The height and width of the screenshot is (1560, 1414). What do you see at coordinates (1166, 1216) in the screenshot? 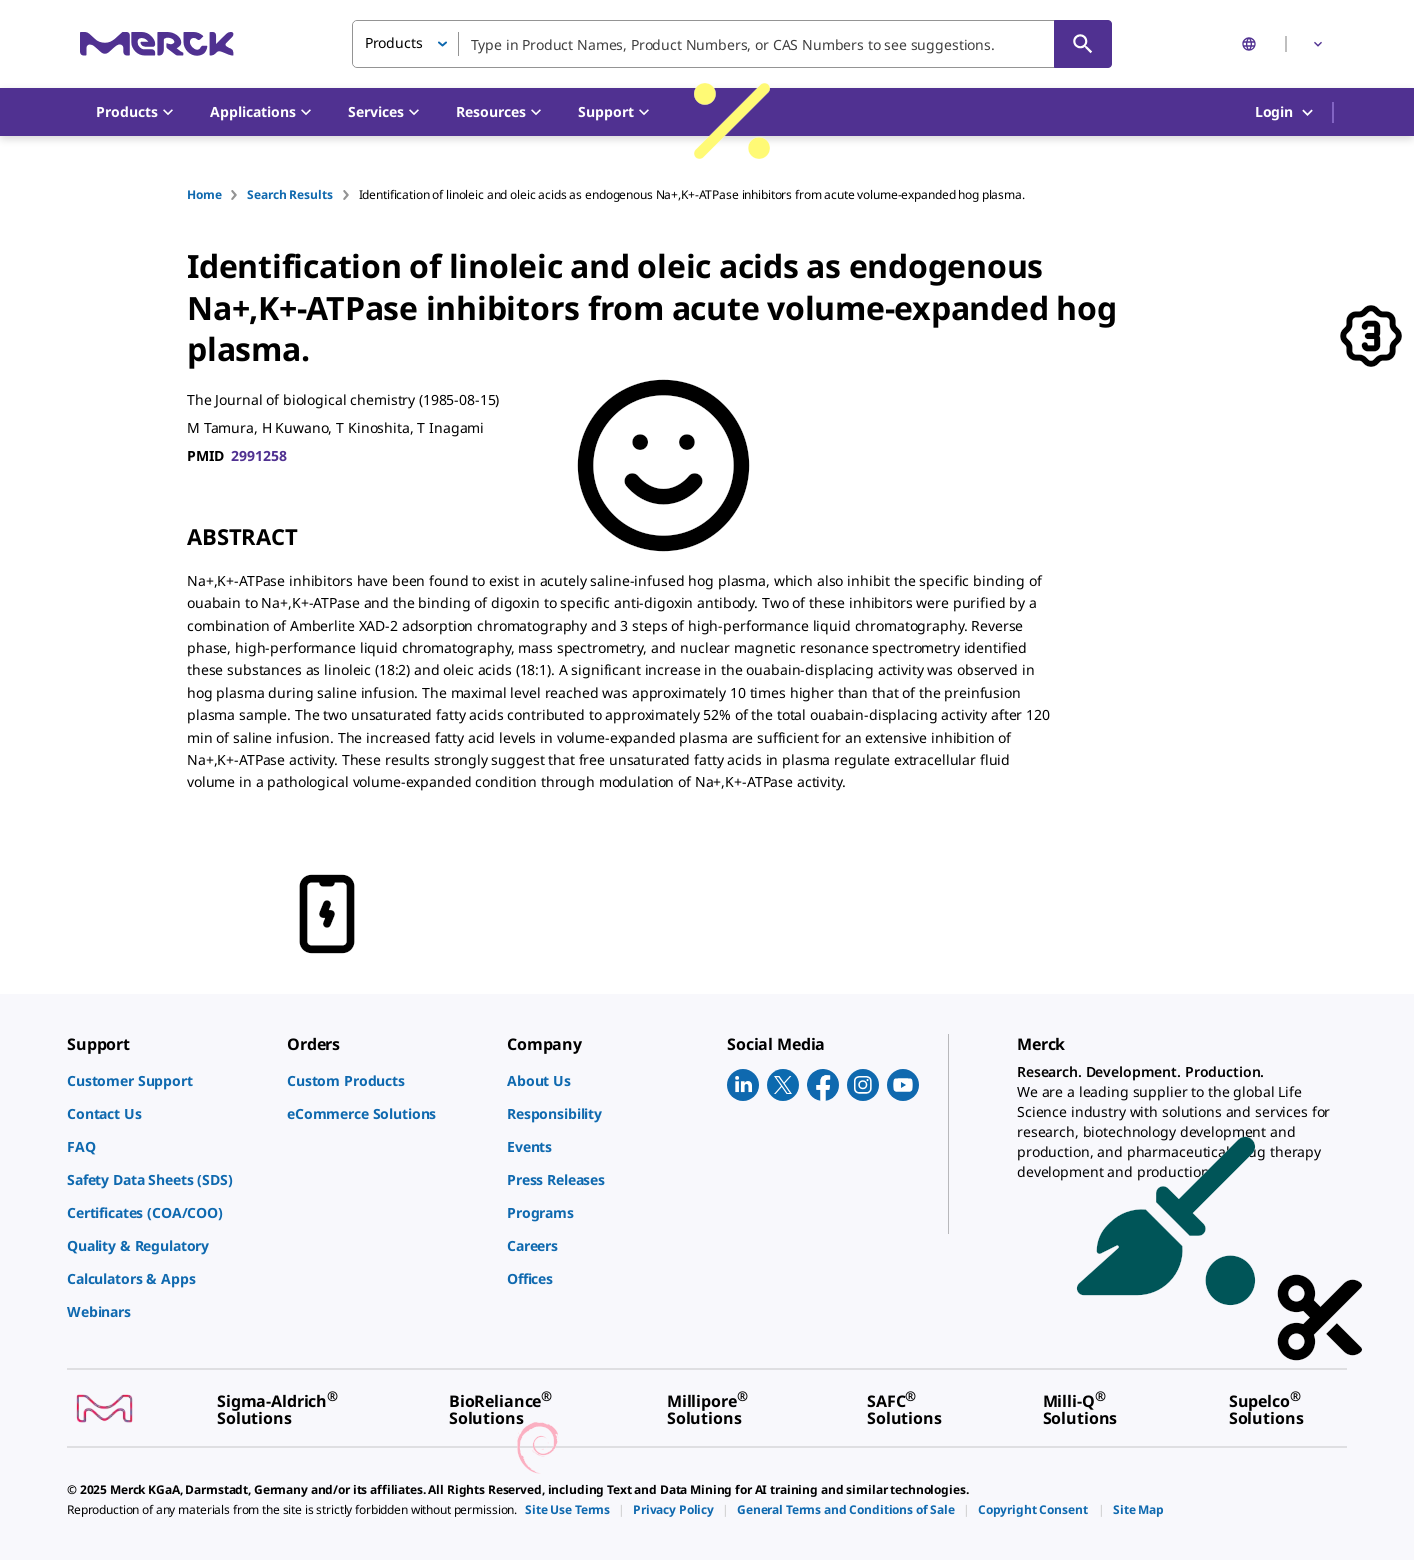
I see `quidditch or broomstick sports game mode` at bounding box center [1166, 1216].